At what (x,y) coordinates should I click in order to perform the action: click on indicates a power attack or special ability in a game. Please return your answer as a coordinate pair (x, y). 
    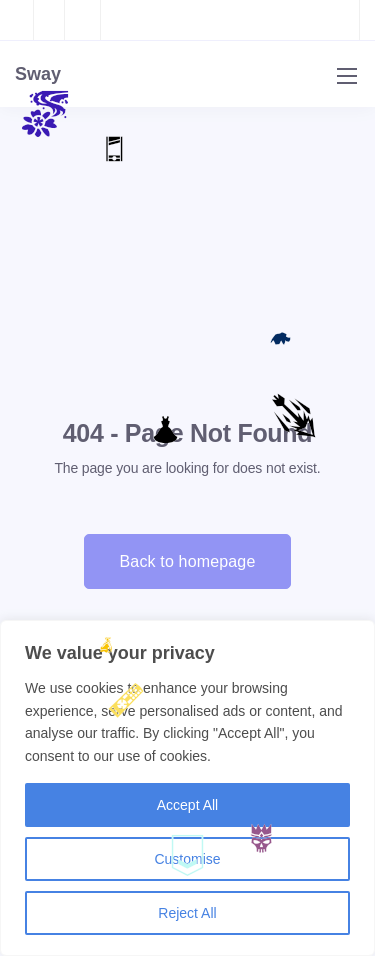
    Looking at the image, I should click on (293, 415).